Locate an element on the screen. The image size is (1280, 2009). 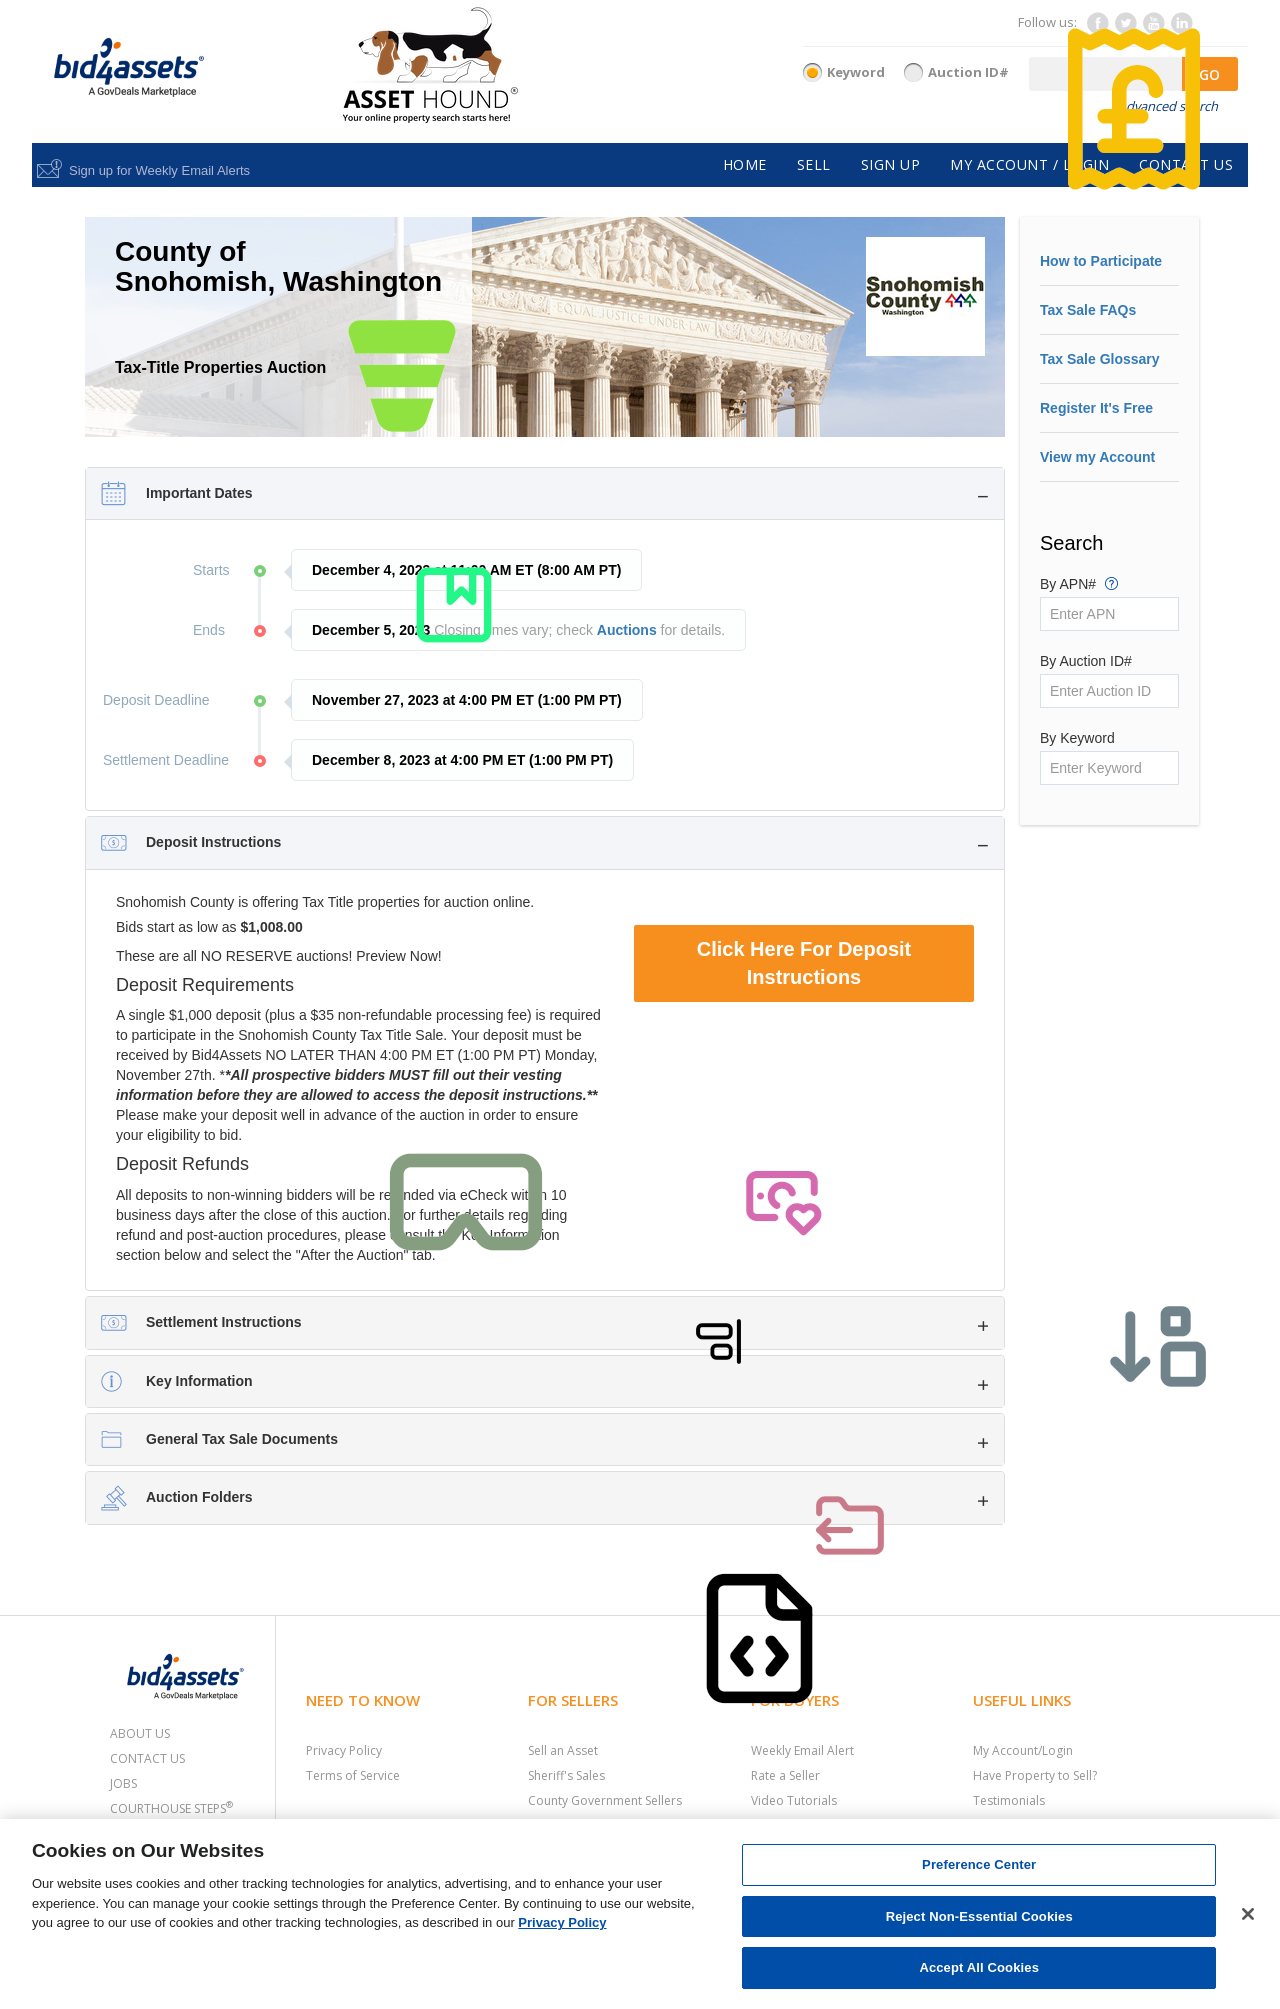
sort items from smallest to largest is located at coordinates (1155, 1346).